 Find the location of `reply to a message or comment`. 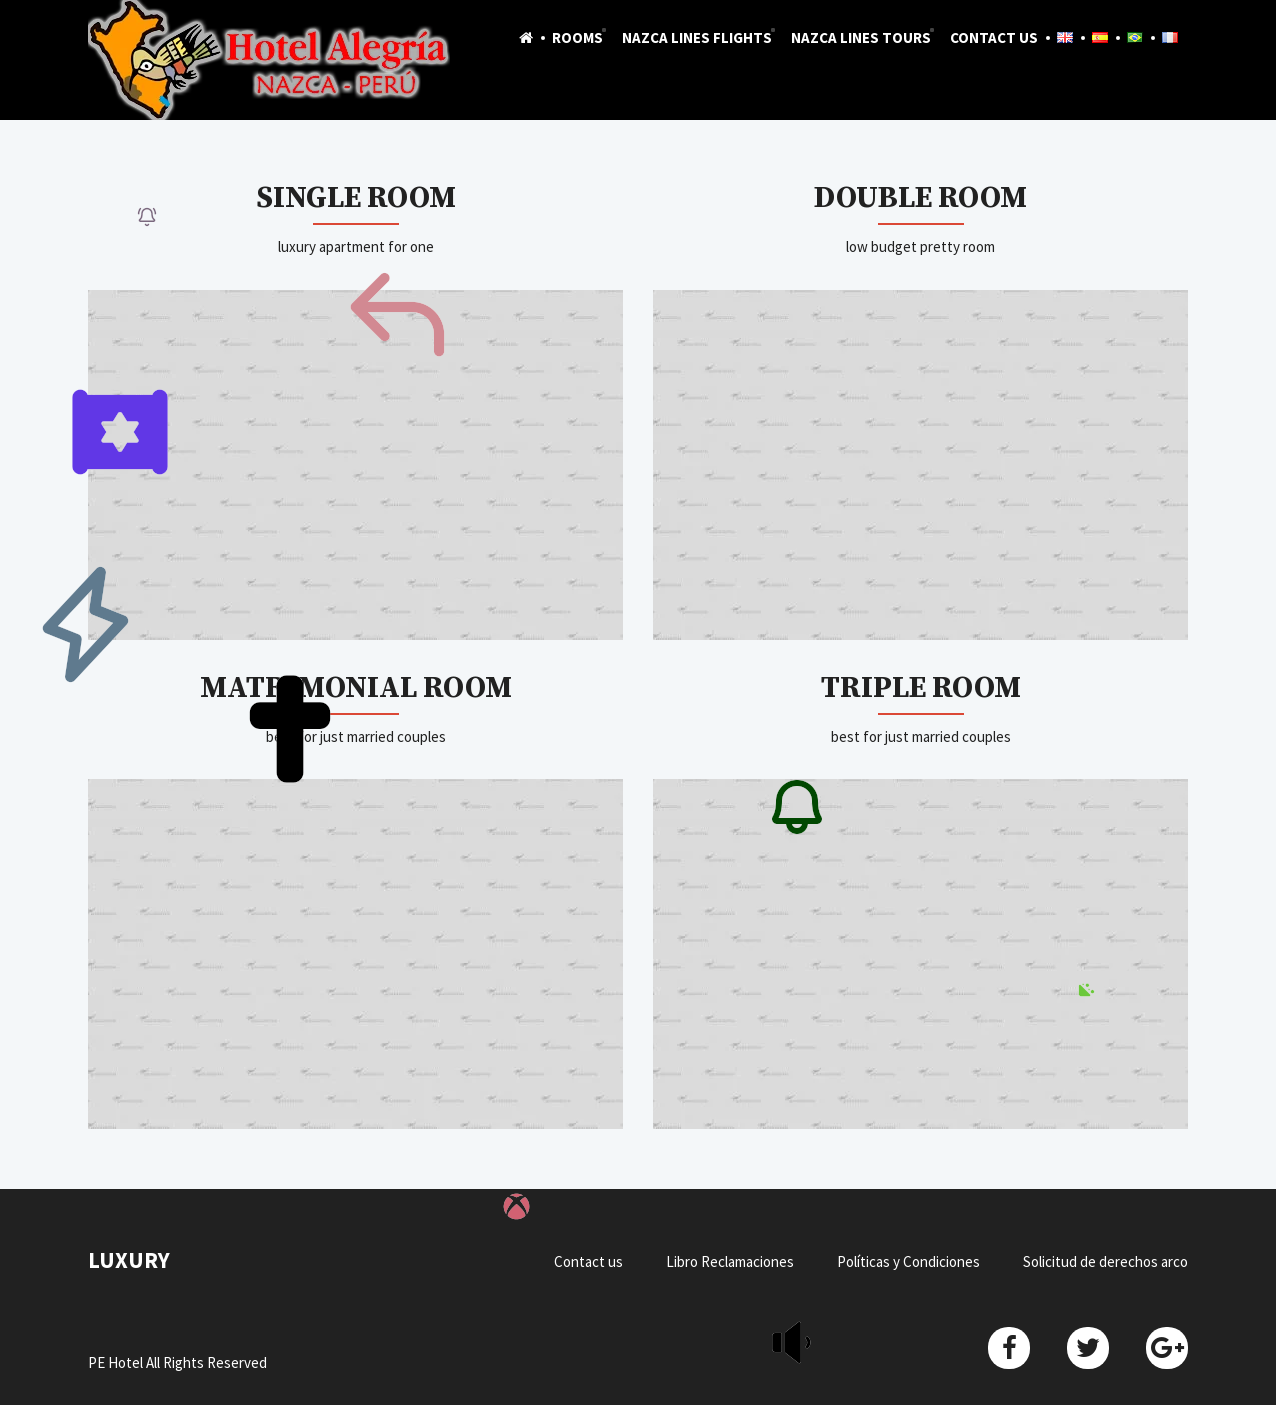

reply to a message or comment is located at coordinates (396, 315).